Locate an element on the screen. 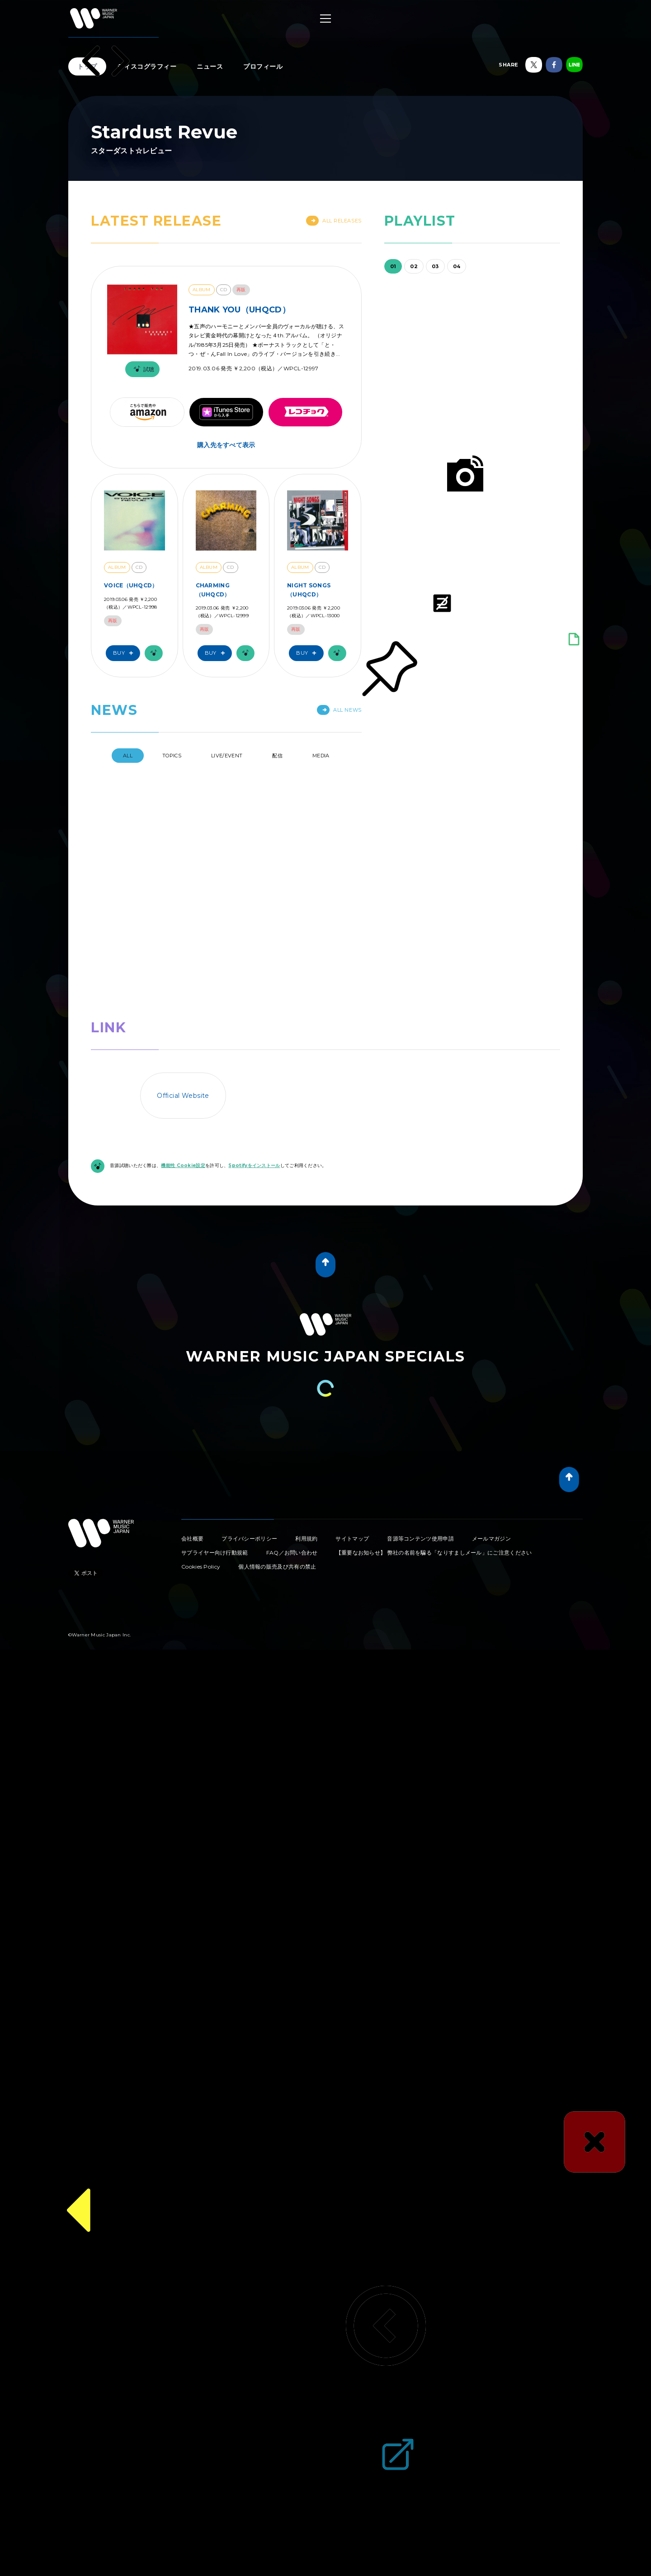  connect to a wireless or linked camera is located at coordinates (465, 473).